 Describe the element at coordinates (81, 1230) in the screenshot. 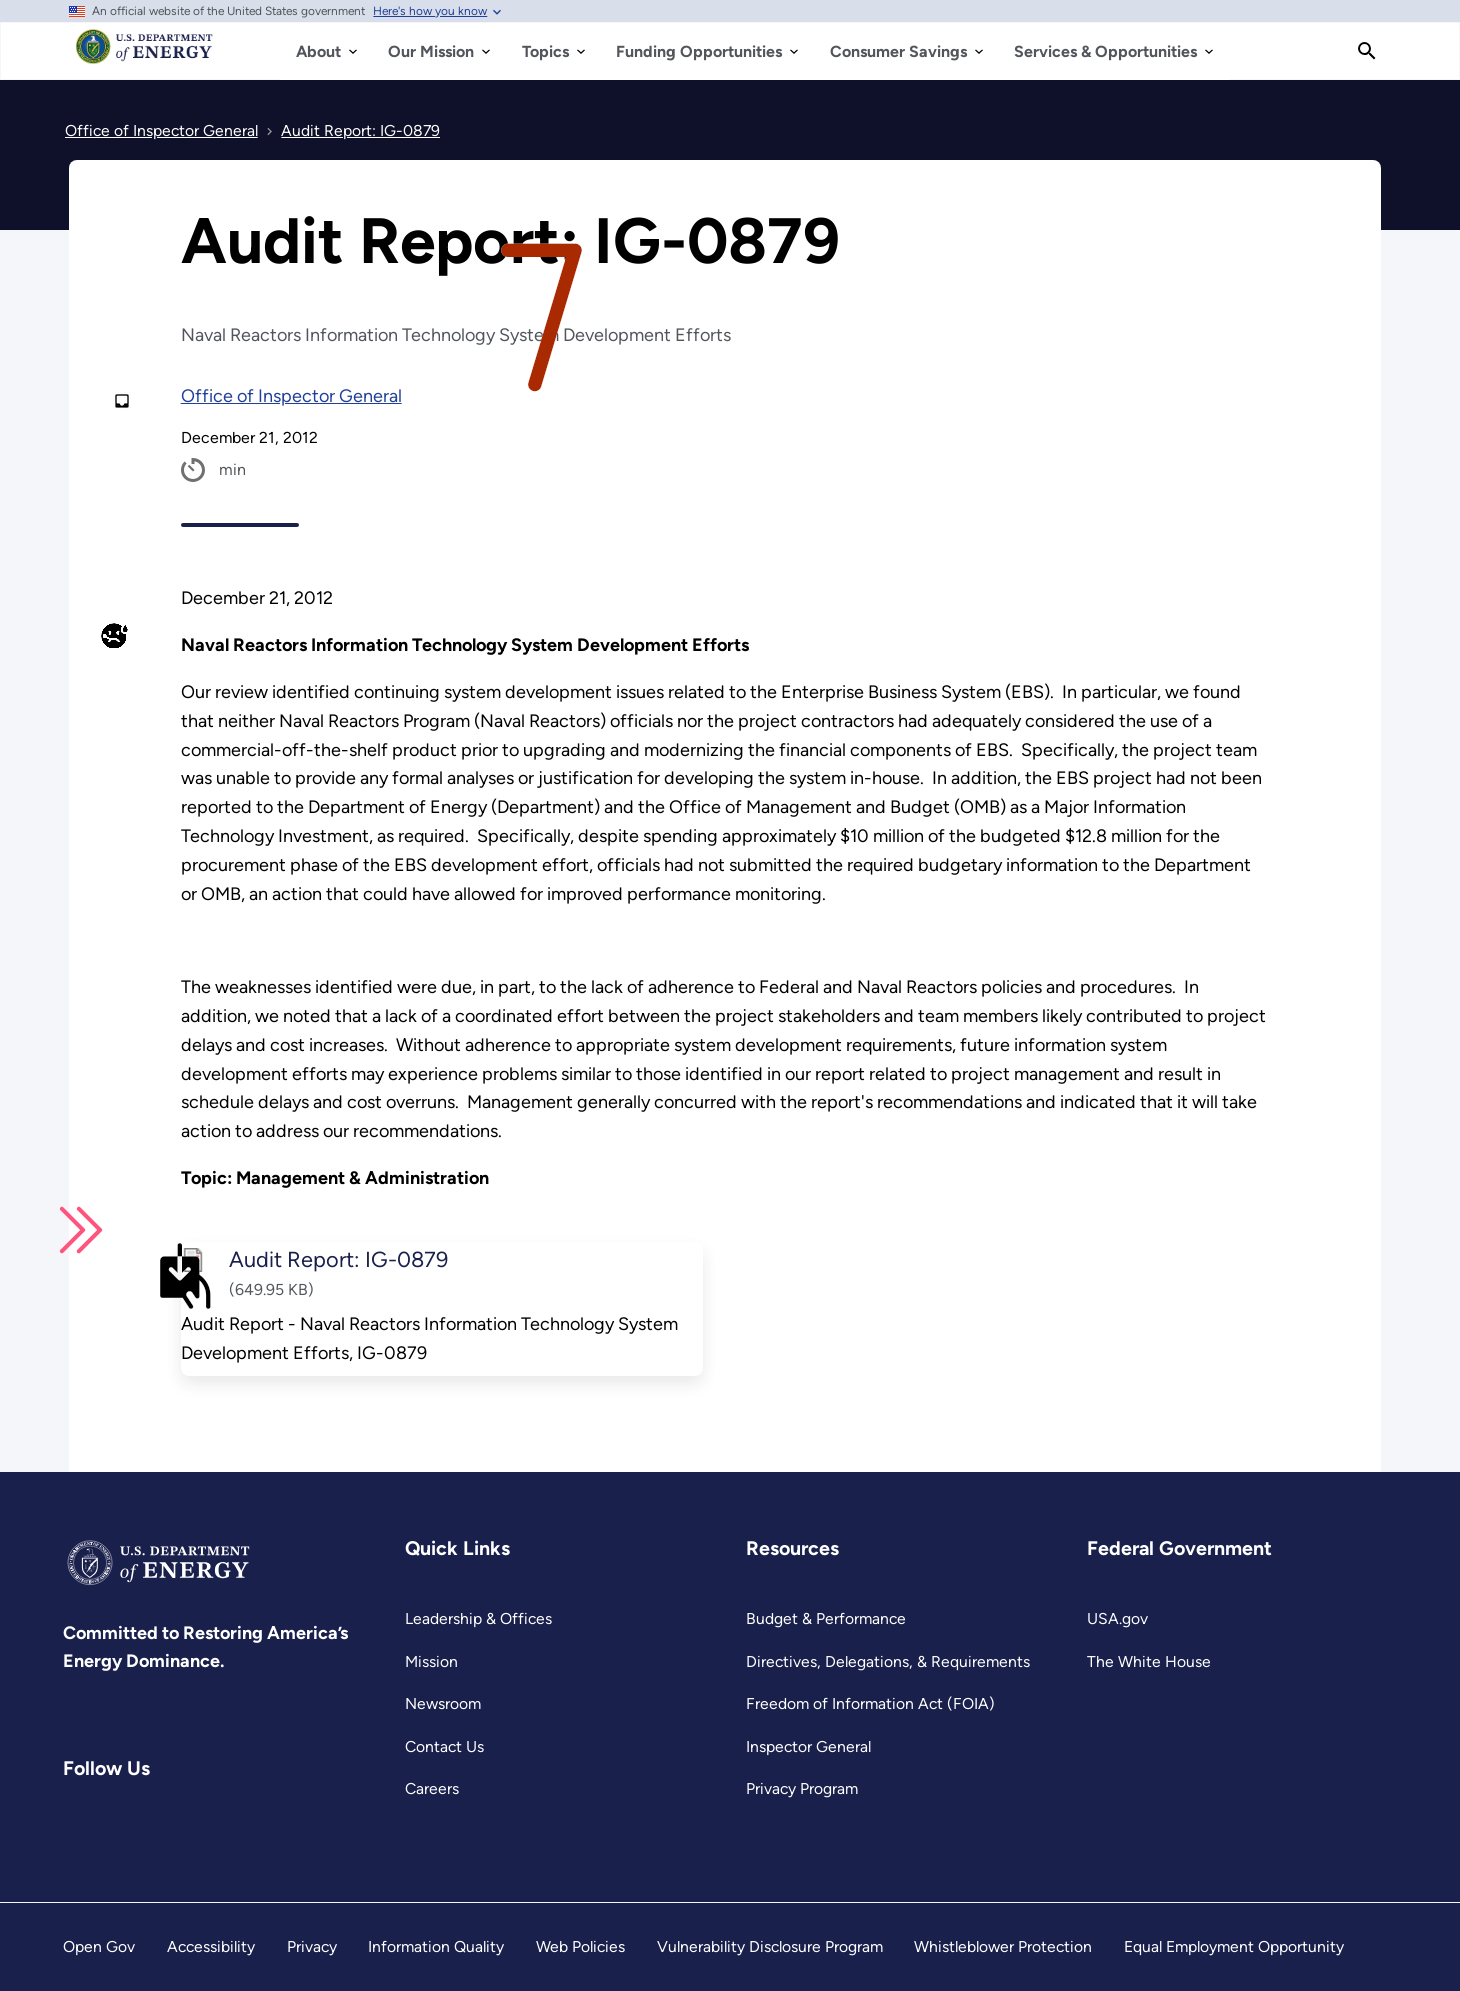

I see `skip forward or advance quickly` at that location.